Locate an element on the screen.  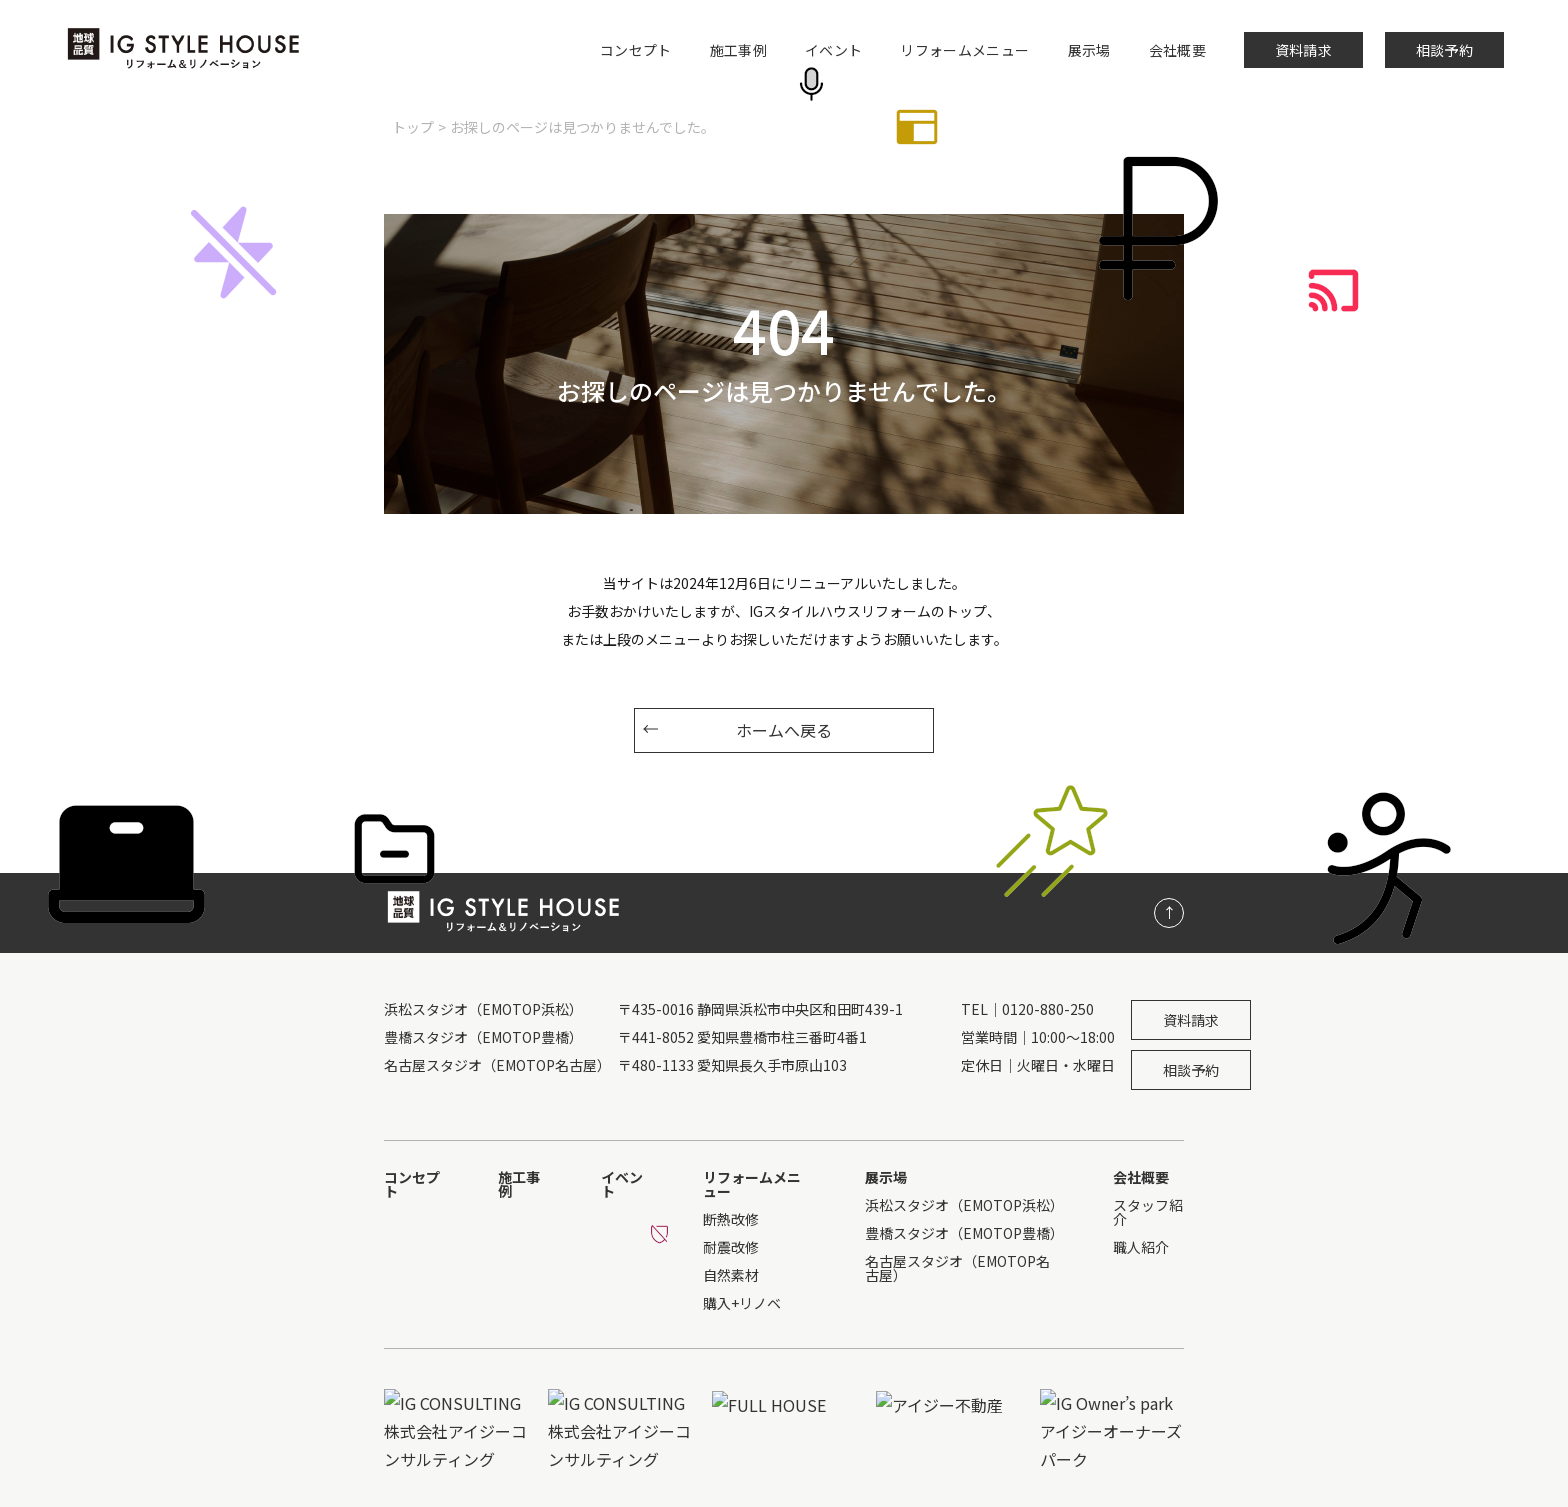
remove a folder is located at coordinates (394, 850).